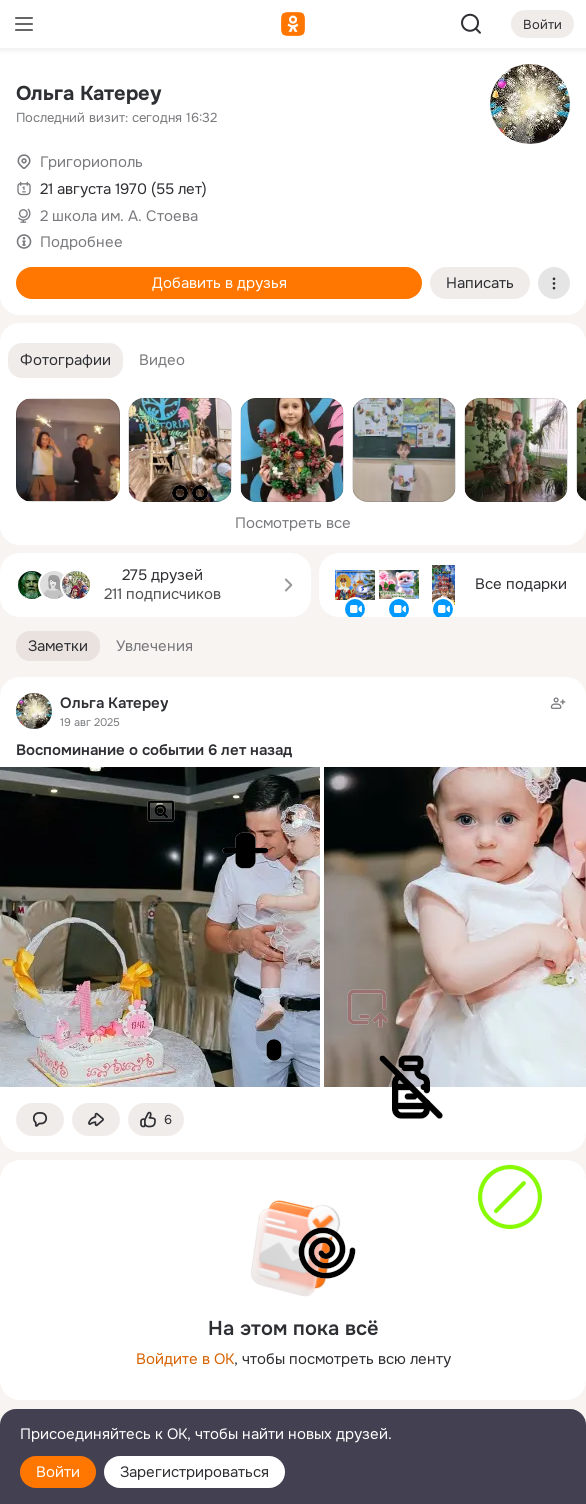 This screenshot has width=586, height=1504. What do you see at coordinates (510, 1197) in the screenshot?
I see `skip this item or step` at bounding box center [510, 1197].